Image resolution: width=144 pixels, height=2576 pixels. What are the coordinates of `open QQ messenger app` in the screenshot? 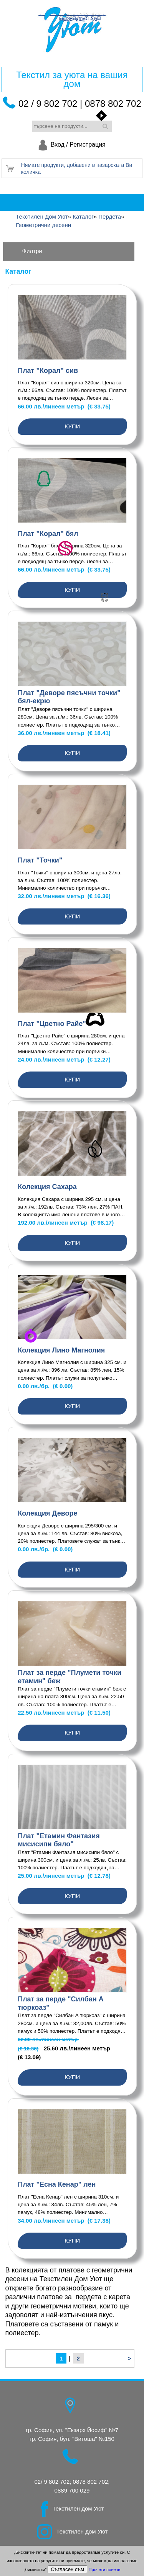 It's located at (44, 479).